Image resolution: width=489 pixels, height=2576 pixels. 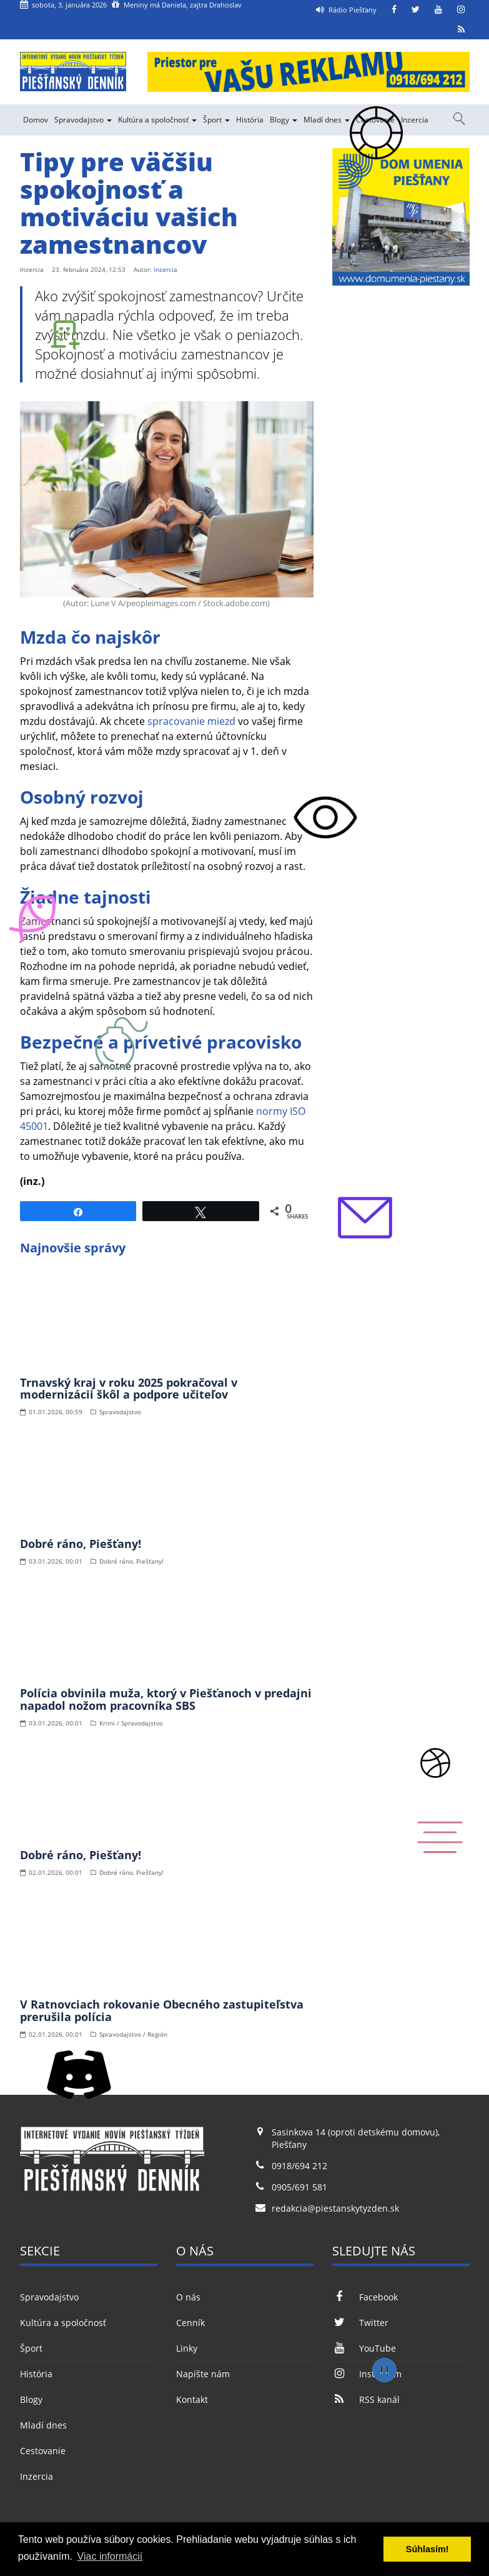 What do you see at coordinates (64, 334) in the screenshot?
I see `add a new building or property` at bounding box center [64, 334].